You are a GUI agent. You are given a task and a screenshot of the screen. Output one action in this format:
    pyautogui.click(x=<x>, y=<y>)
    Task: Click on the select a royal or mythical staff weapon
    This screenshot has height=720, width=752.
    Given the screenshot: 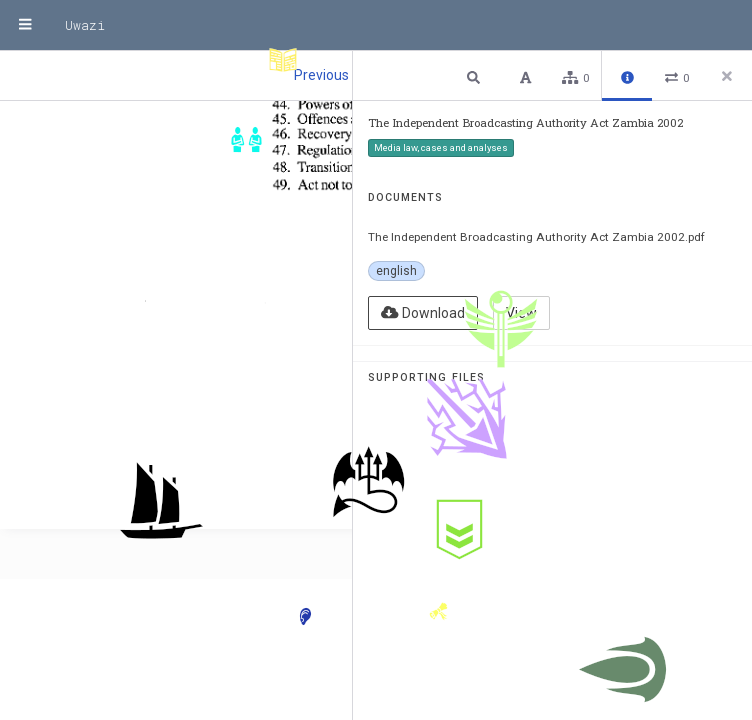 What is the action you would take?
    pyautogui.click(x=501, y=329)
    